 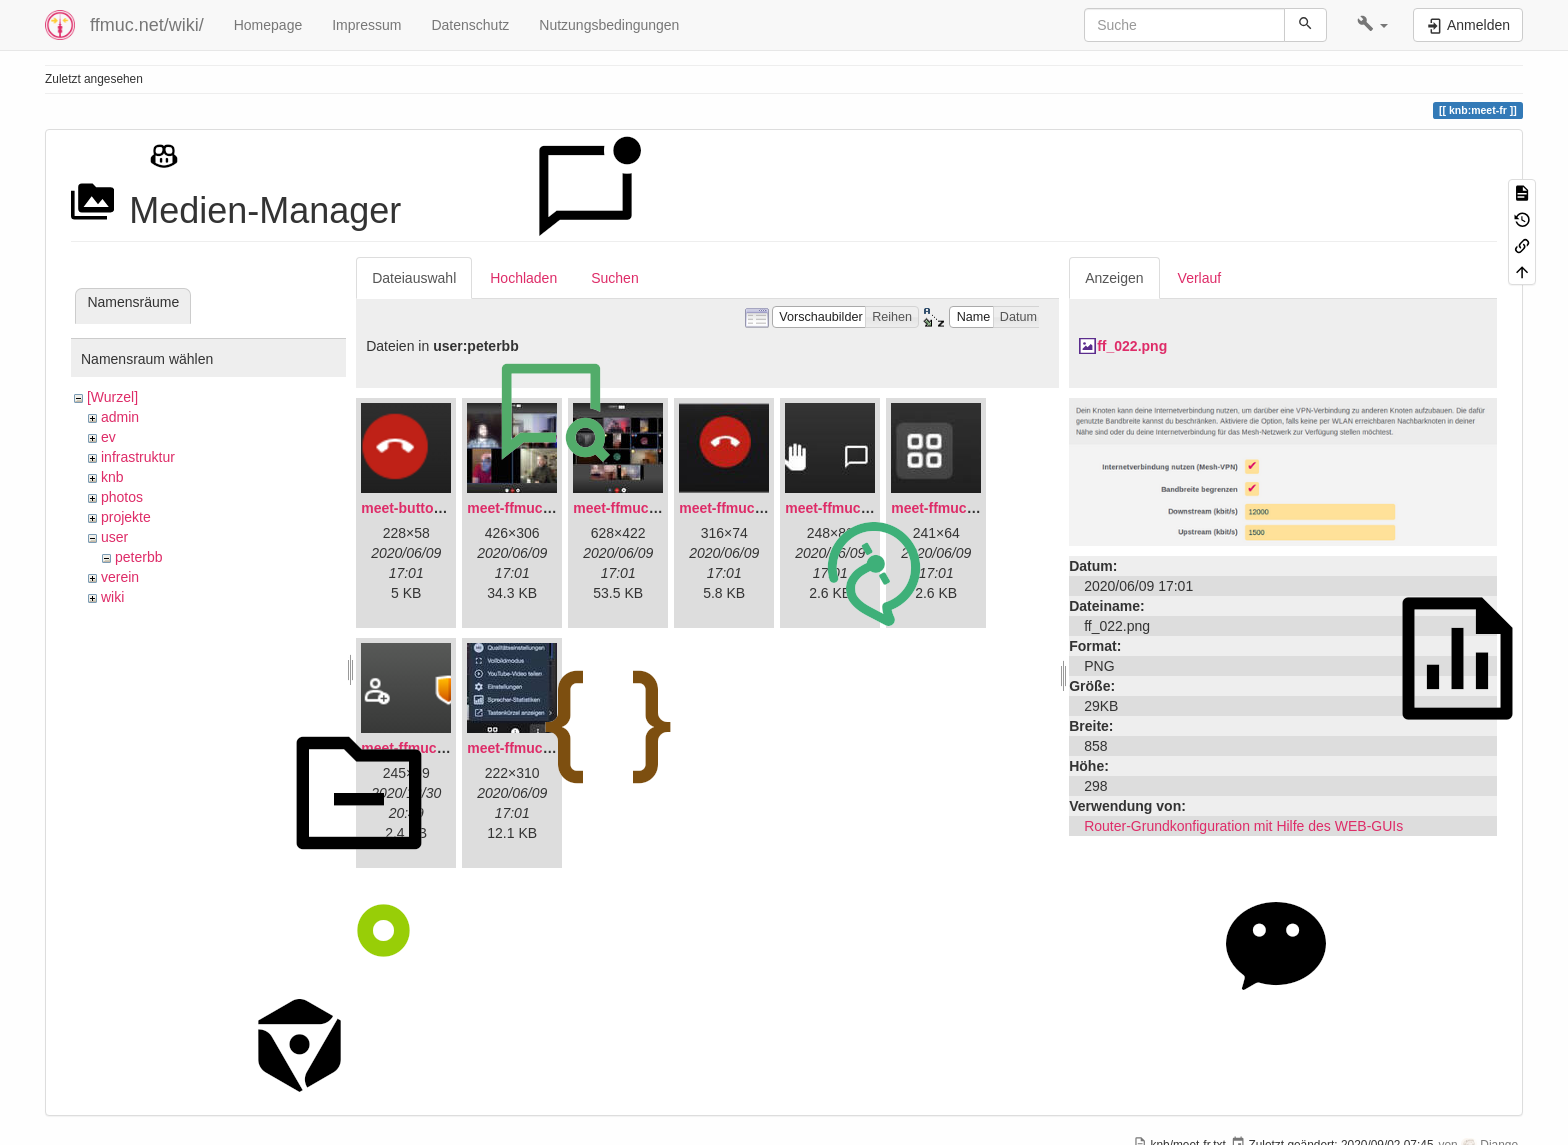 What do you see at coordinates (299, 1045) in the screenshot?
I see `nucleo icon library logo` at bounding box center [299, 1045].